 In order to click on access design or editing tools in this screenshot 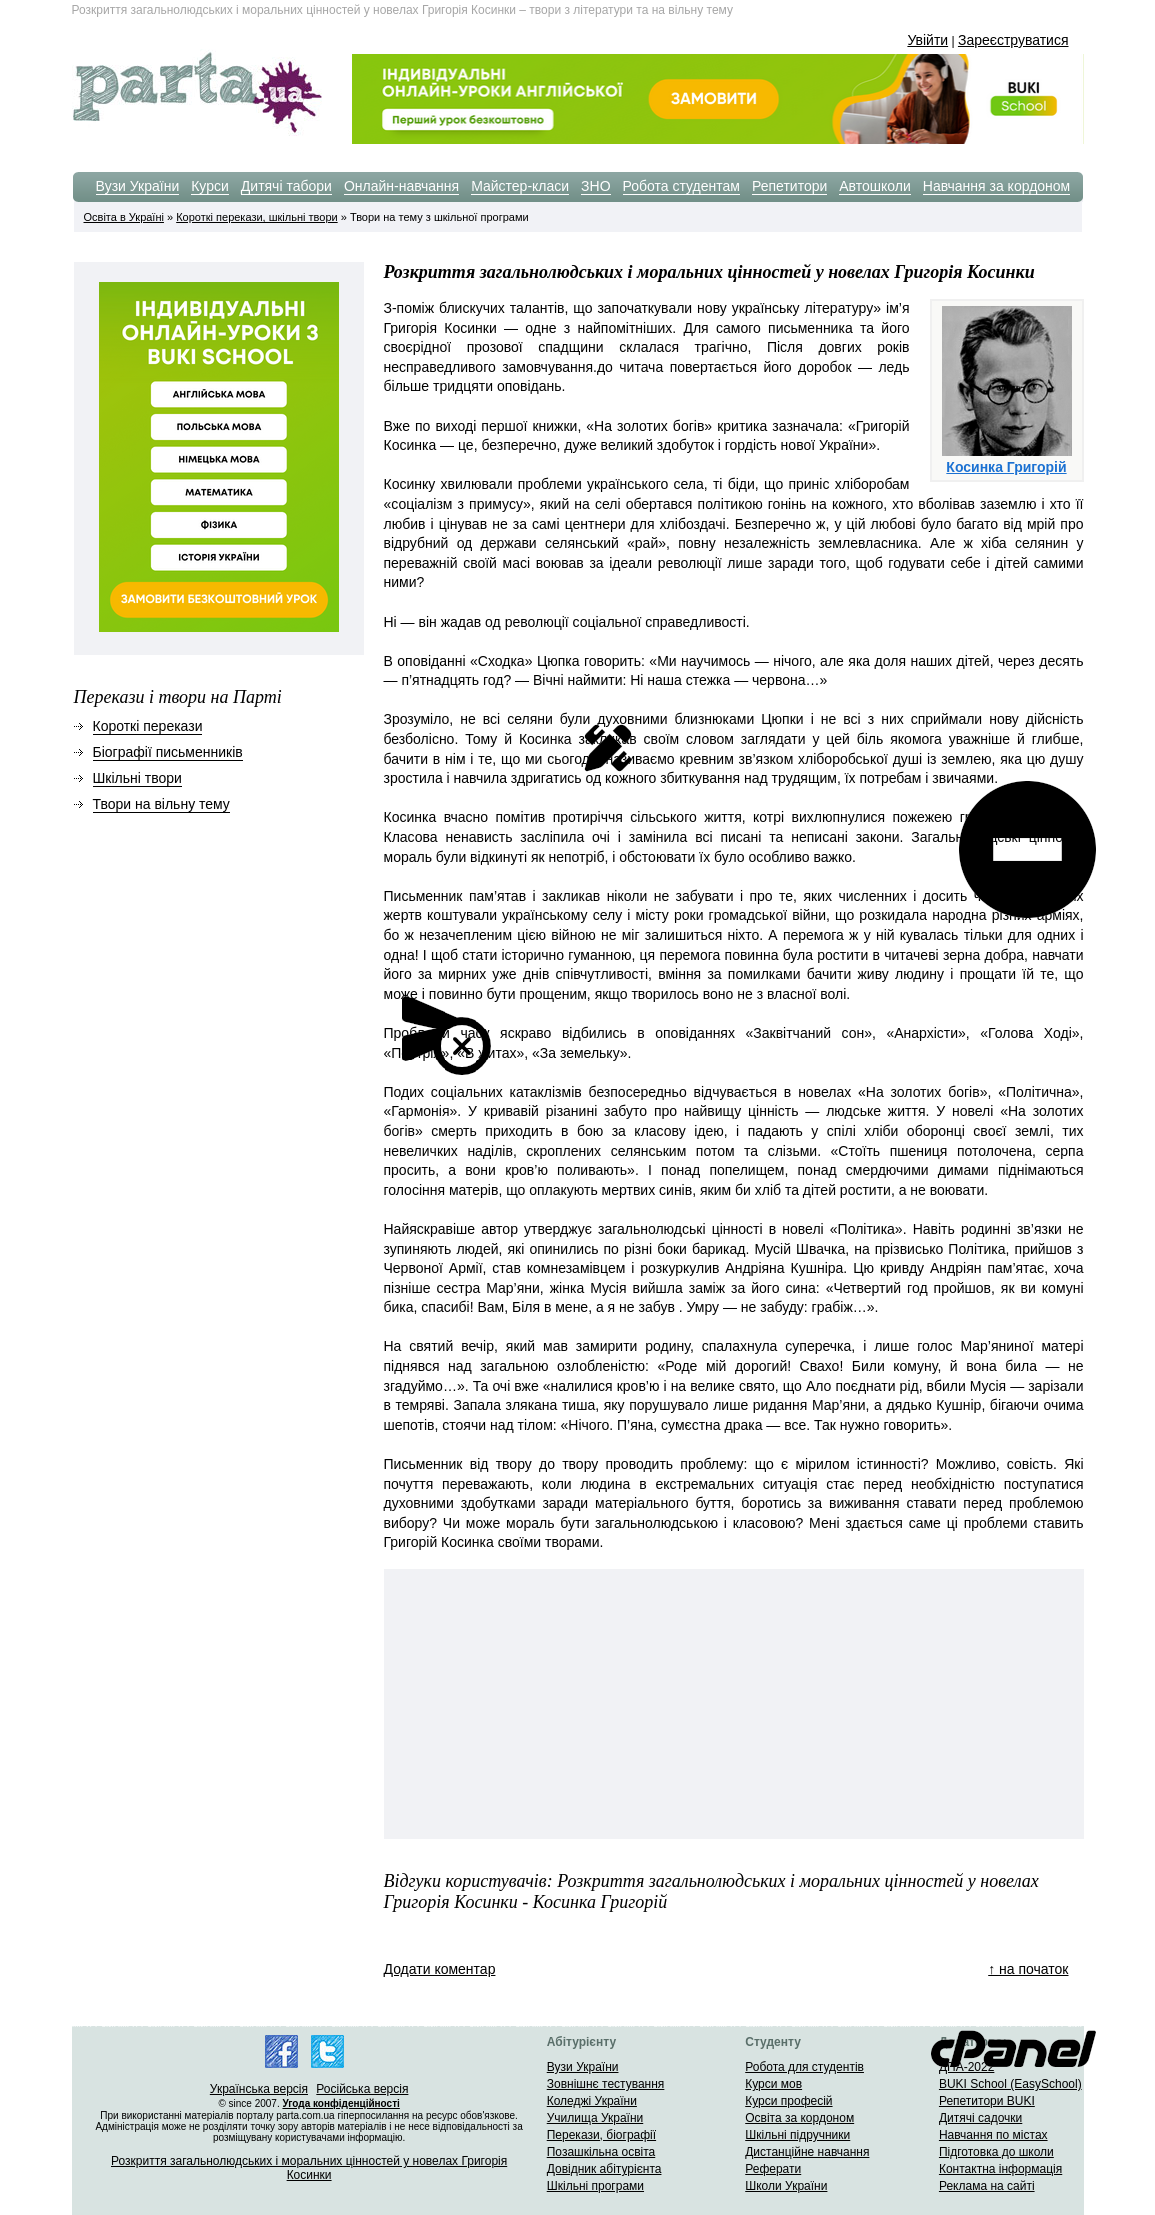, I will do `click(608, 748)`.